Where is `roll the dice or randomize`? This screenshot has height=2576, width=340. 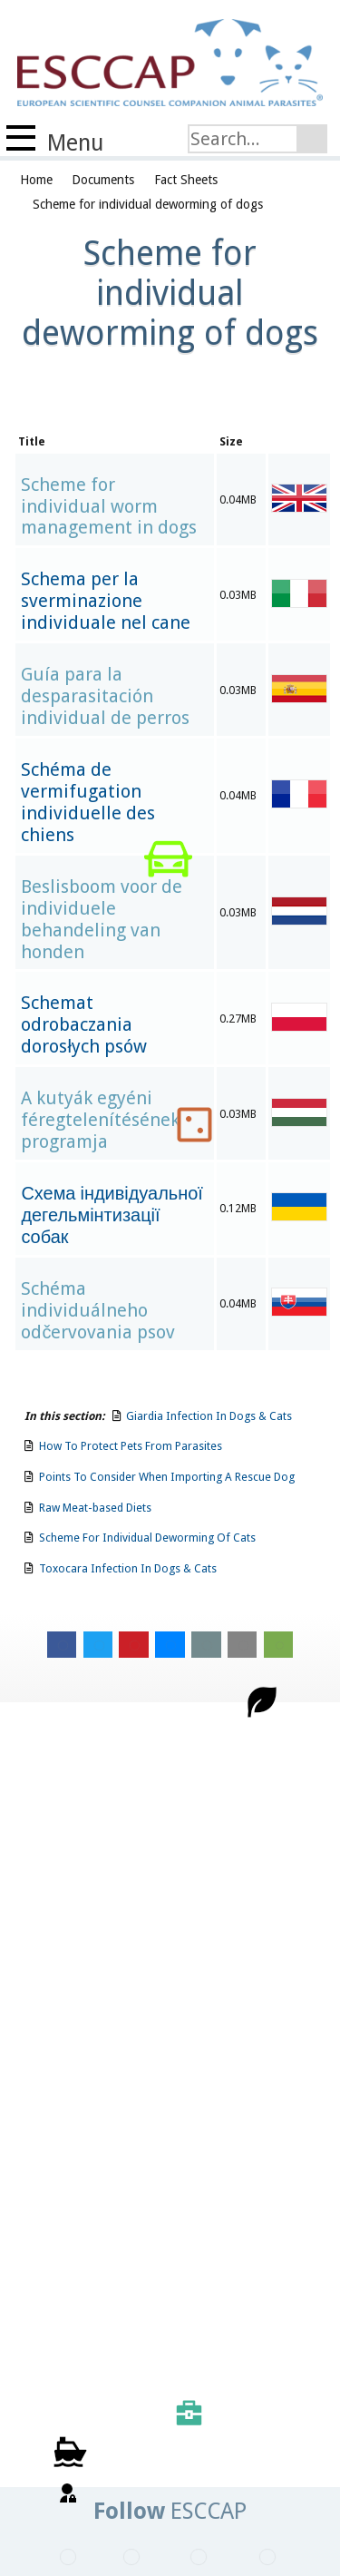 roll the dice or randomize is located at coordinates (194, 1124).